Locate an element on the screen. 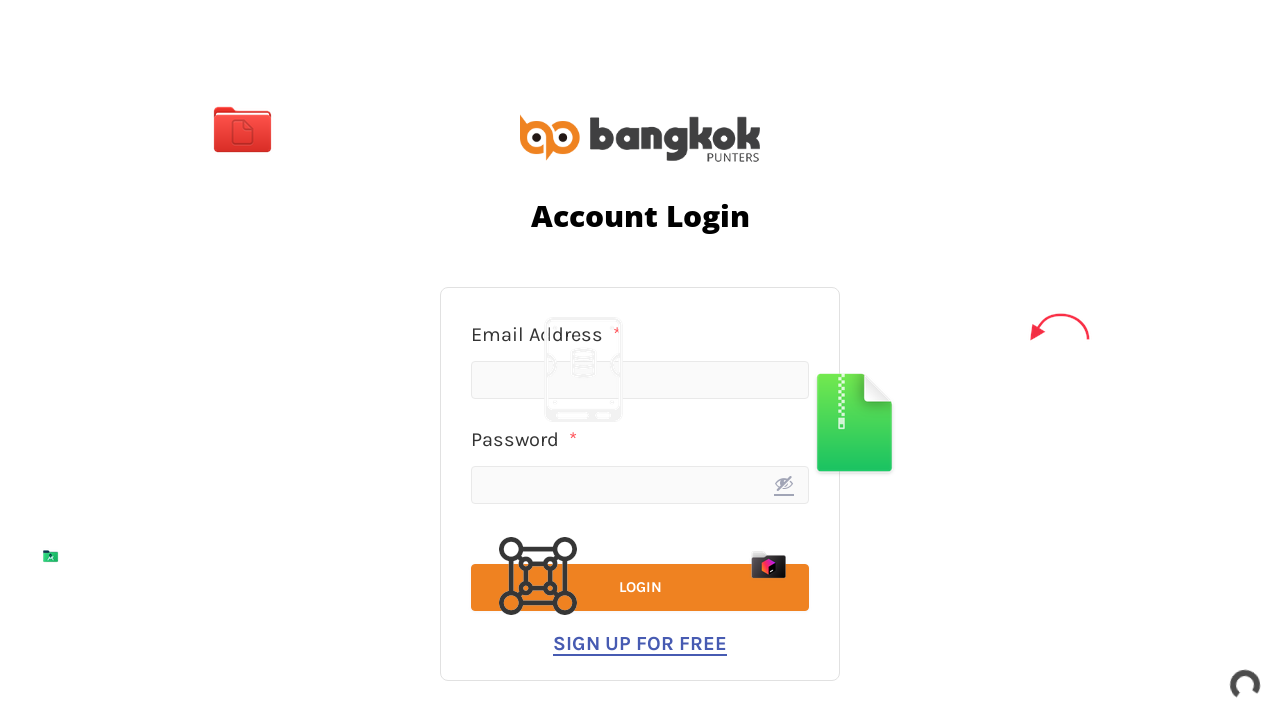 This screenshot has height=720, width=1280. open android studio project folder is located at coordinates (50, 556).